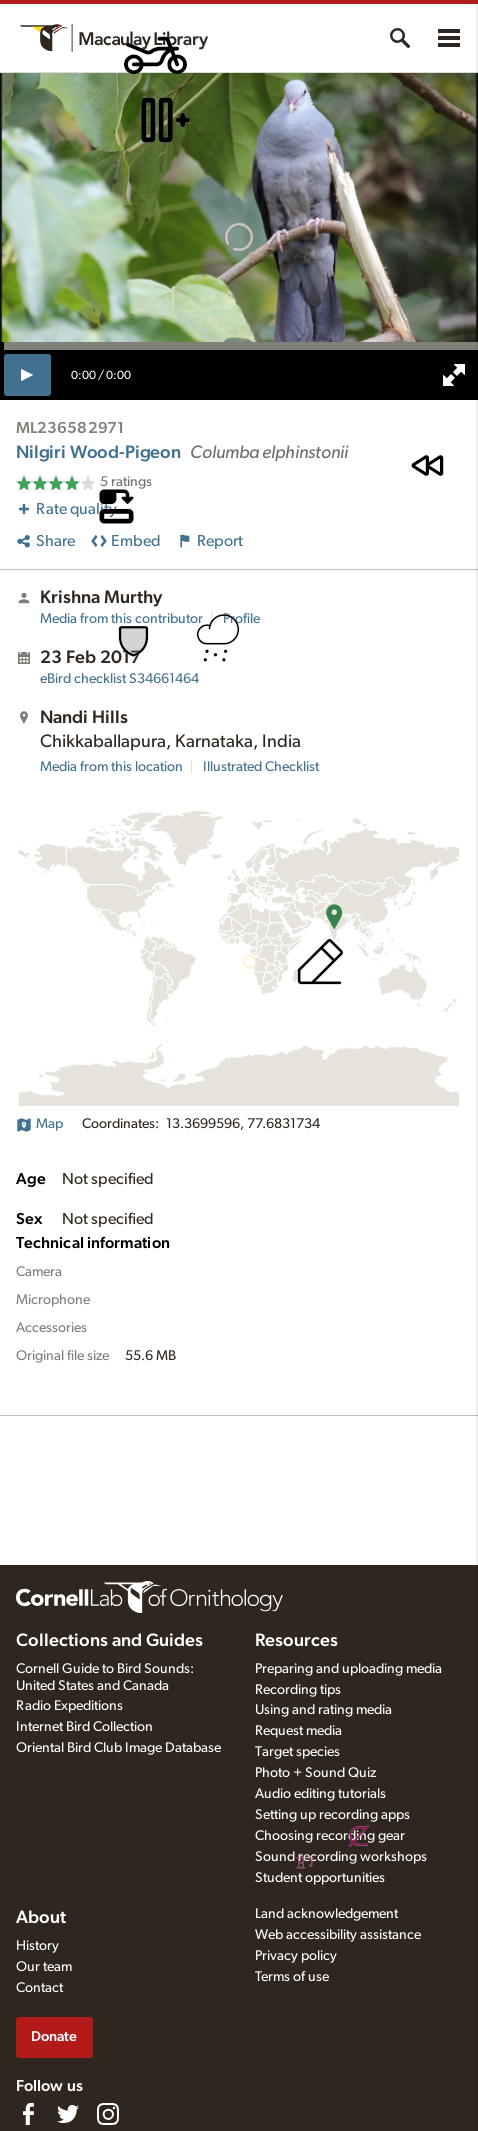 The image size is (478, 2131). I want to click on indicates construction or building in progress, so click(305, 1861).